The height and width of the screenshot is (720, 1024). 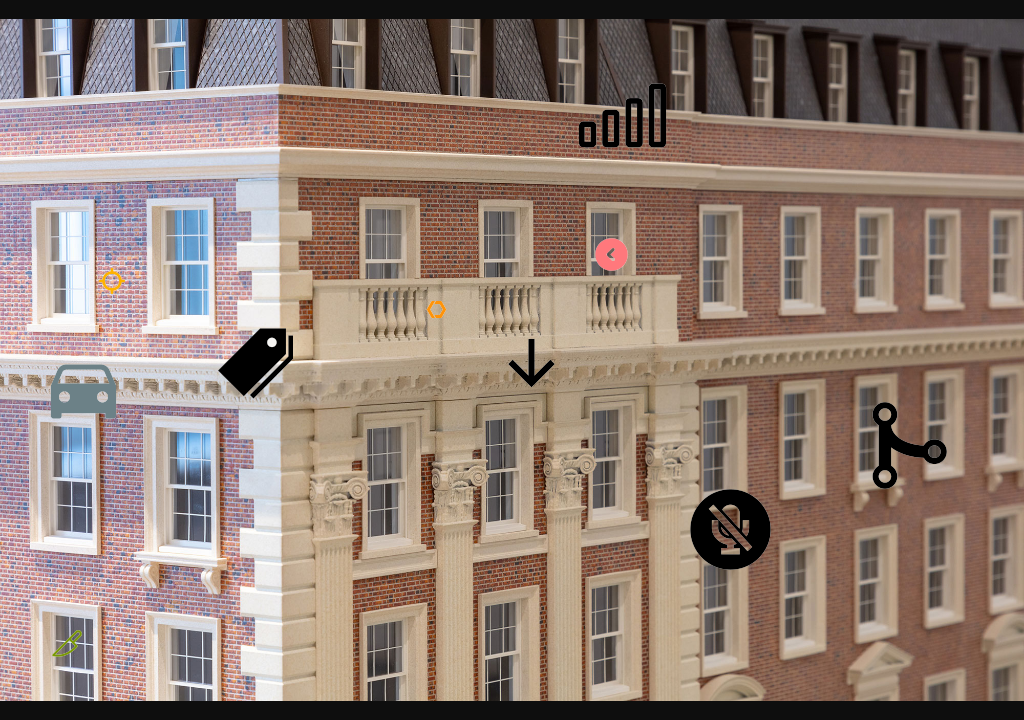 What do you see at coordinates (730, 529) in the screenshot?
I see `microphone is muted` at bounding box center [730, 529].